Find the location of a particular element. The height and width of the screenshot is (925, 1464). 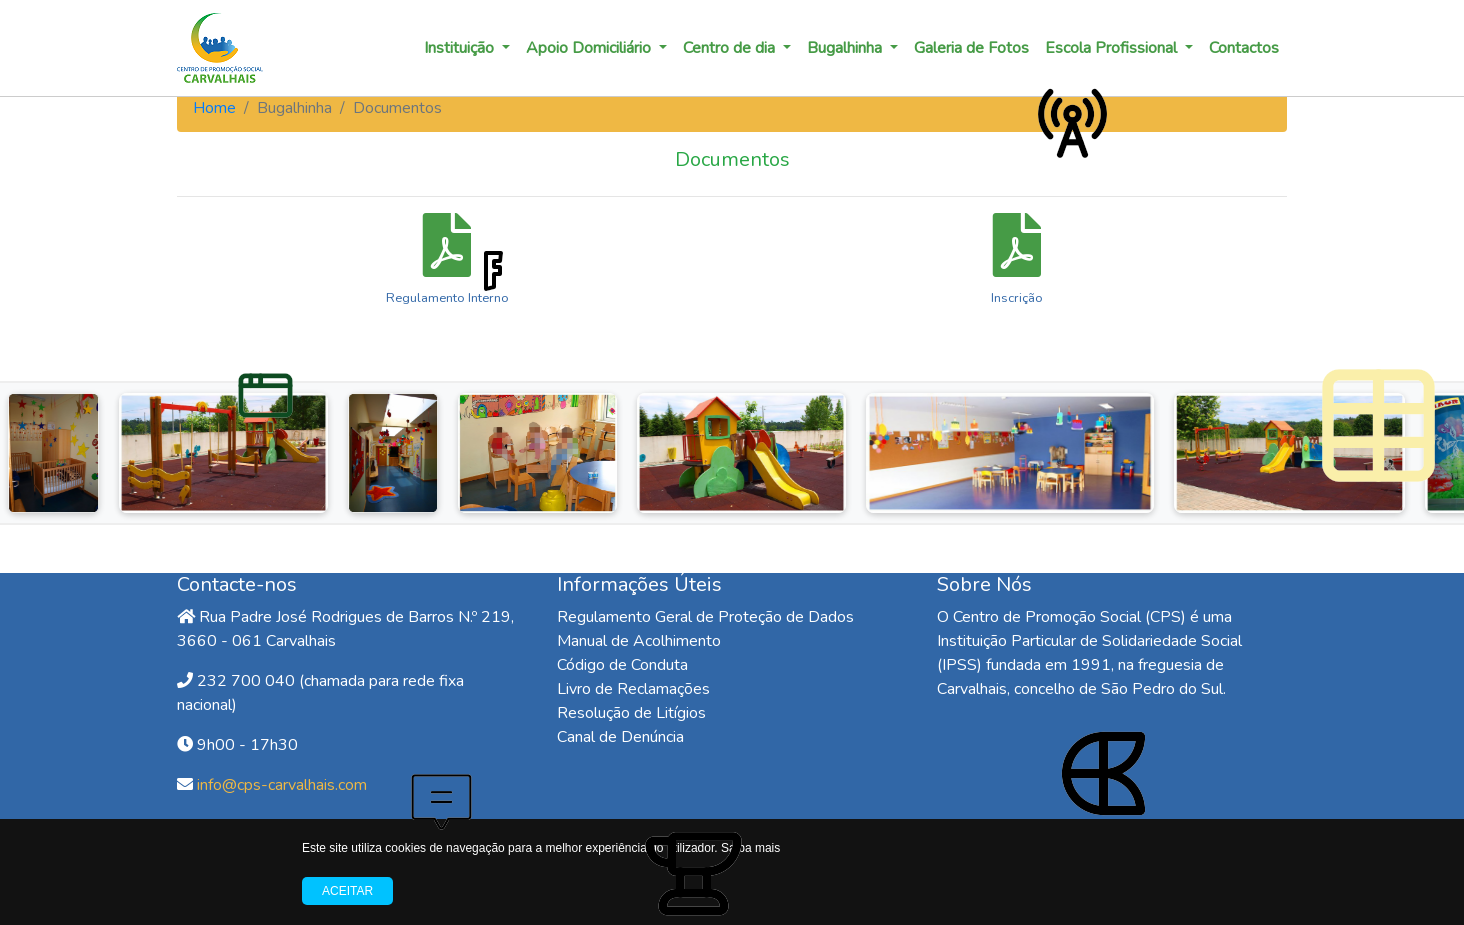

open Craft app is located at coordinates (1103, 773).